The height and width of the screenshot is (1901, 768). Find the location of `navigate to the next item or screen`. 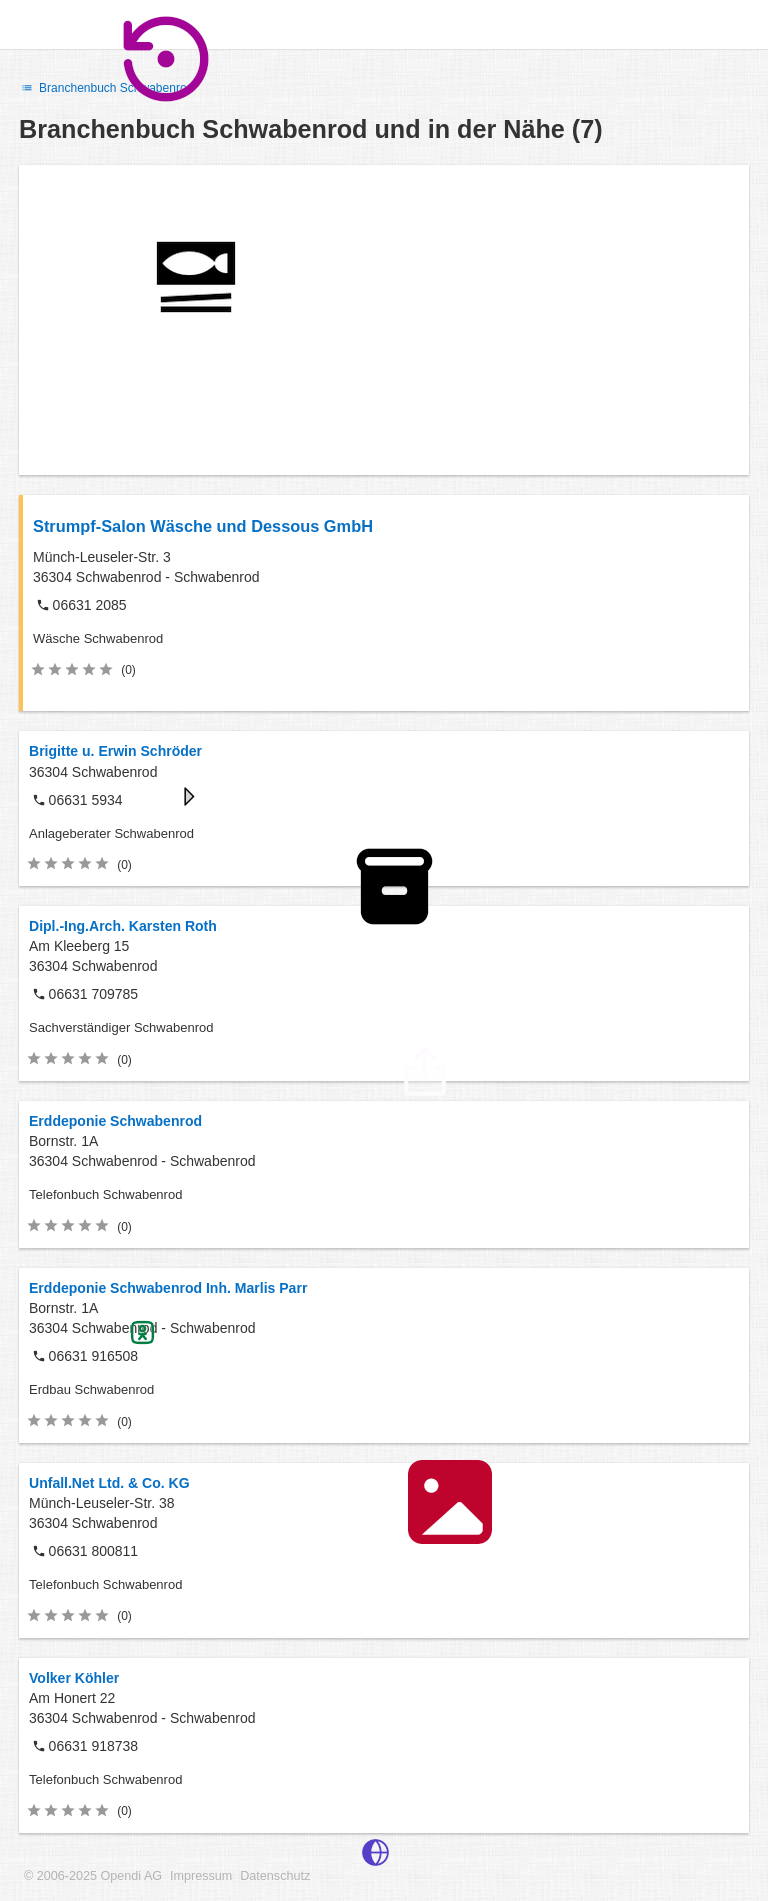

navigate to the next item or screen is located at coordinates (188, 796).